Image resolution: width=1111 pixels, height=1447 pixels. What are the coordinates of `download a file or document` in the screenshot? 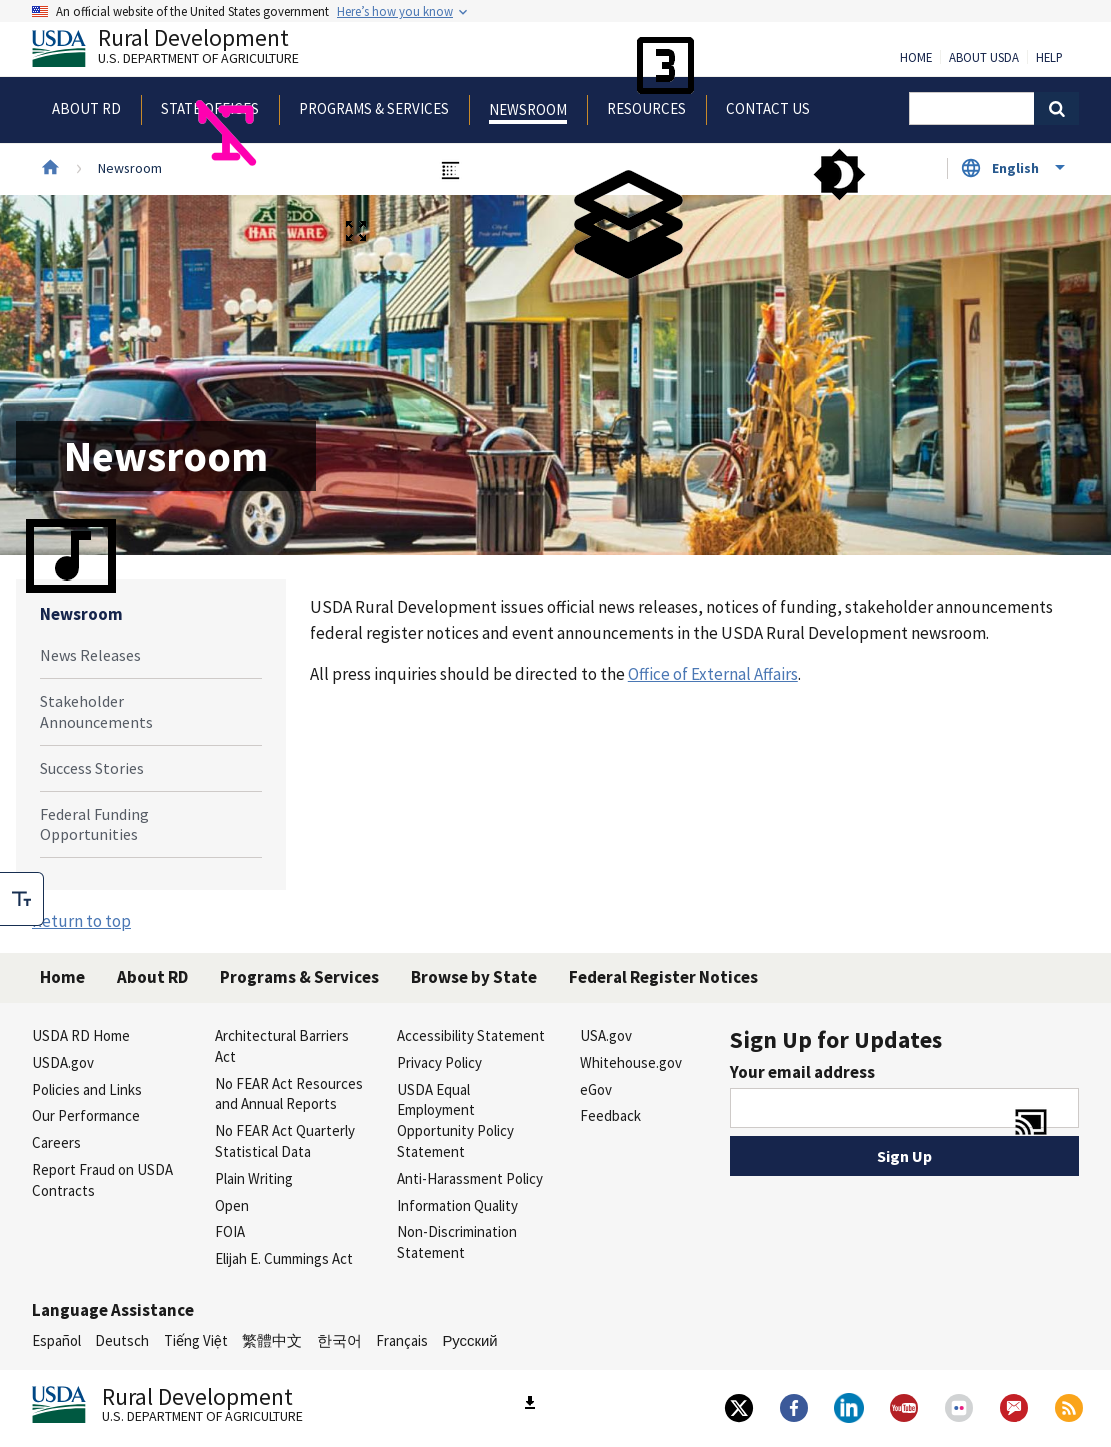 It's located at (530, 1403).